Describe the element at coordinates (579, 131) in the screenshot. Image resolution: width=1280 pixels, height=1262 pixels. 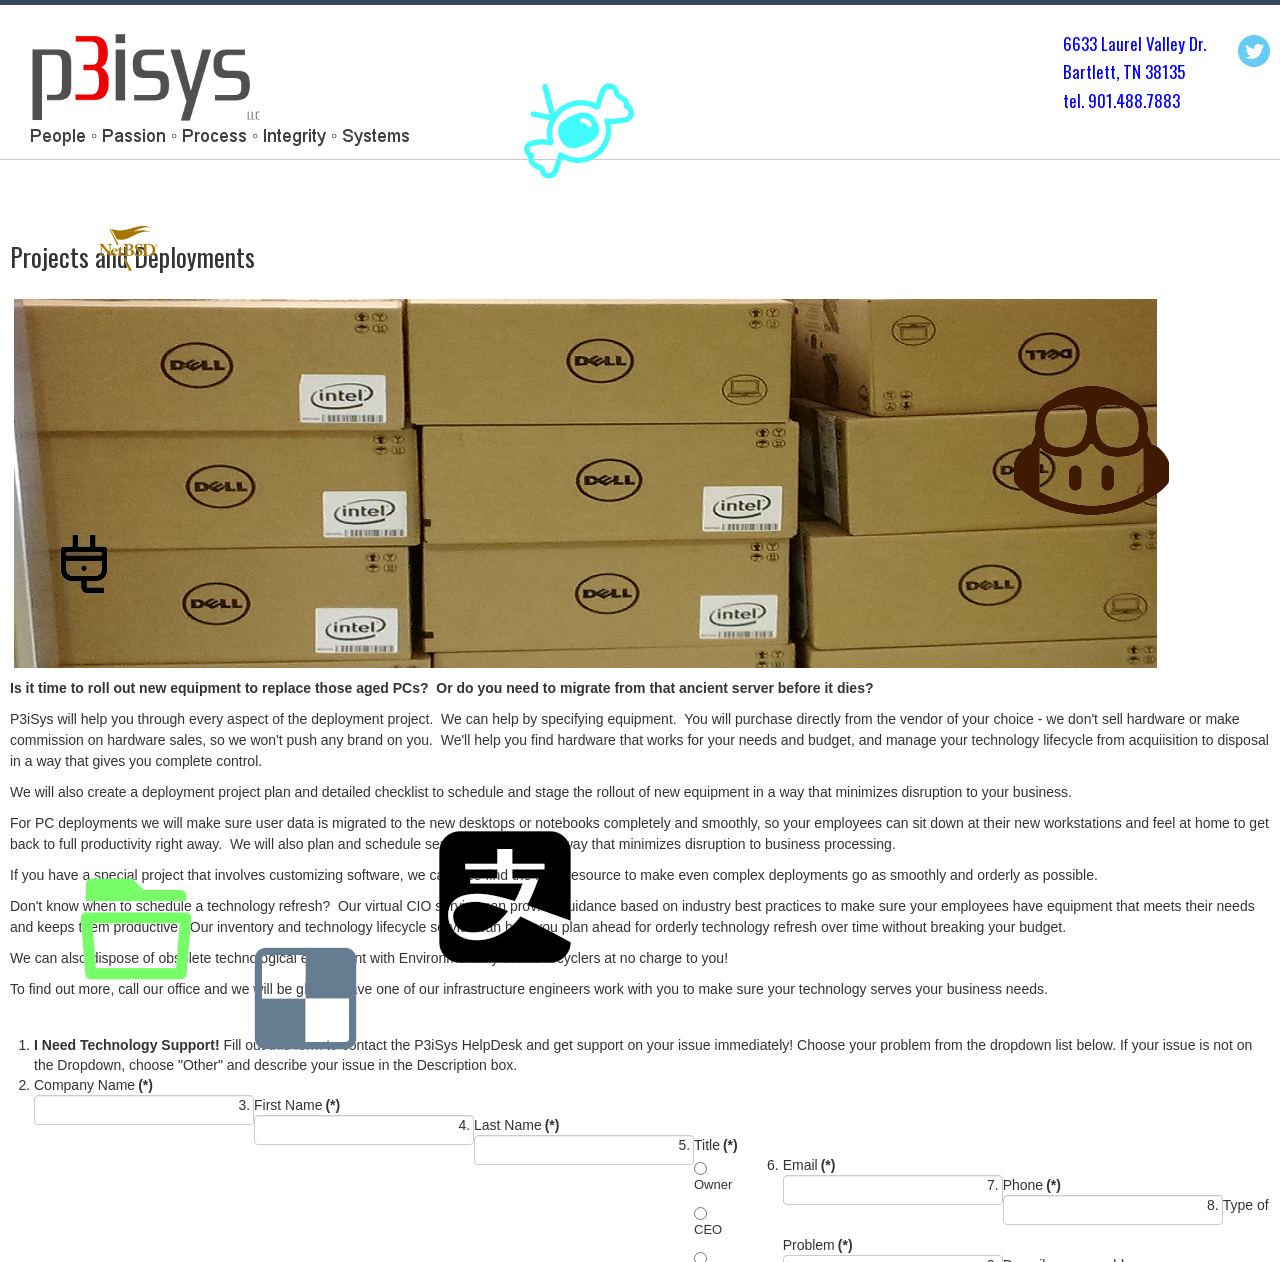
I see `suitest logo - test automation platform branding` at that location.